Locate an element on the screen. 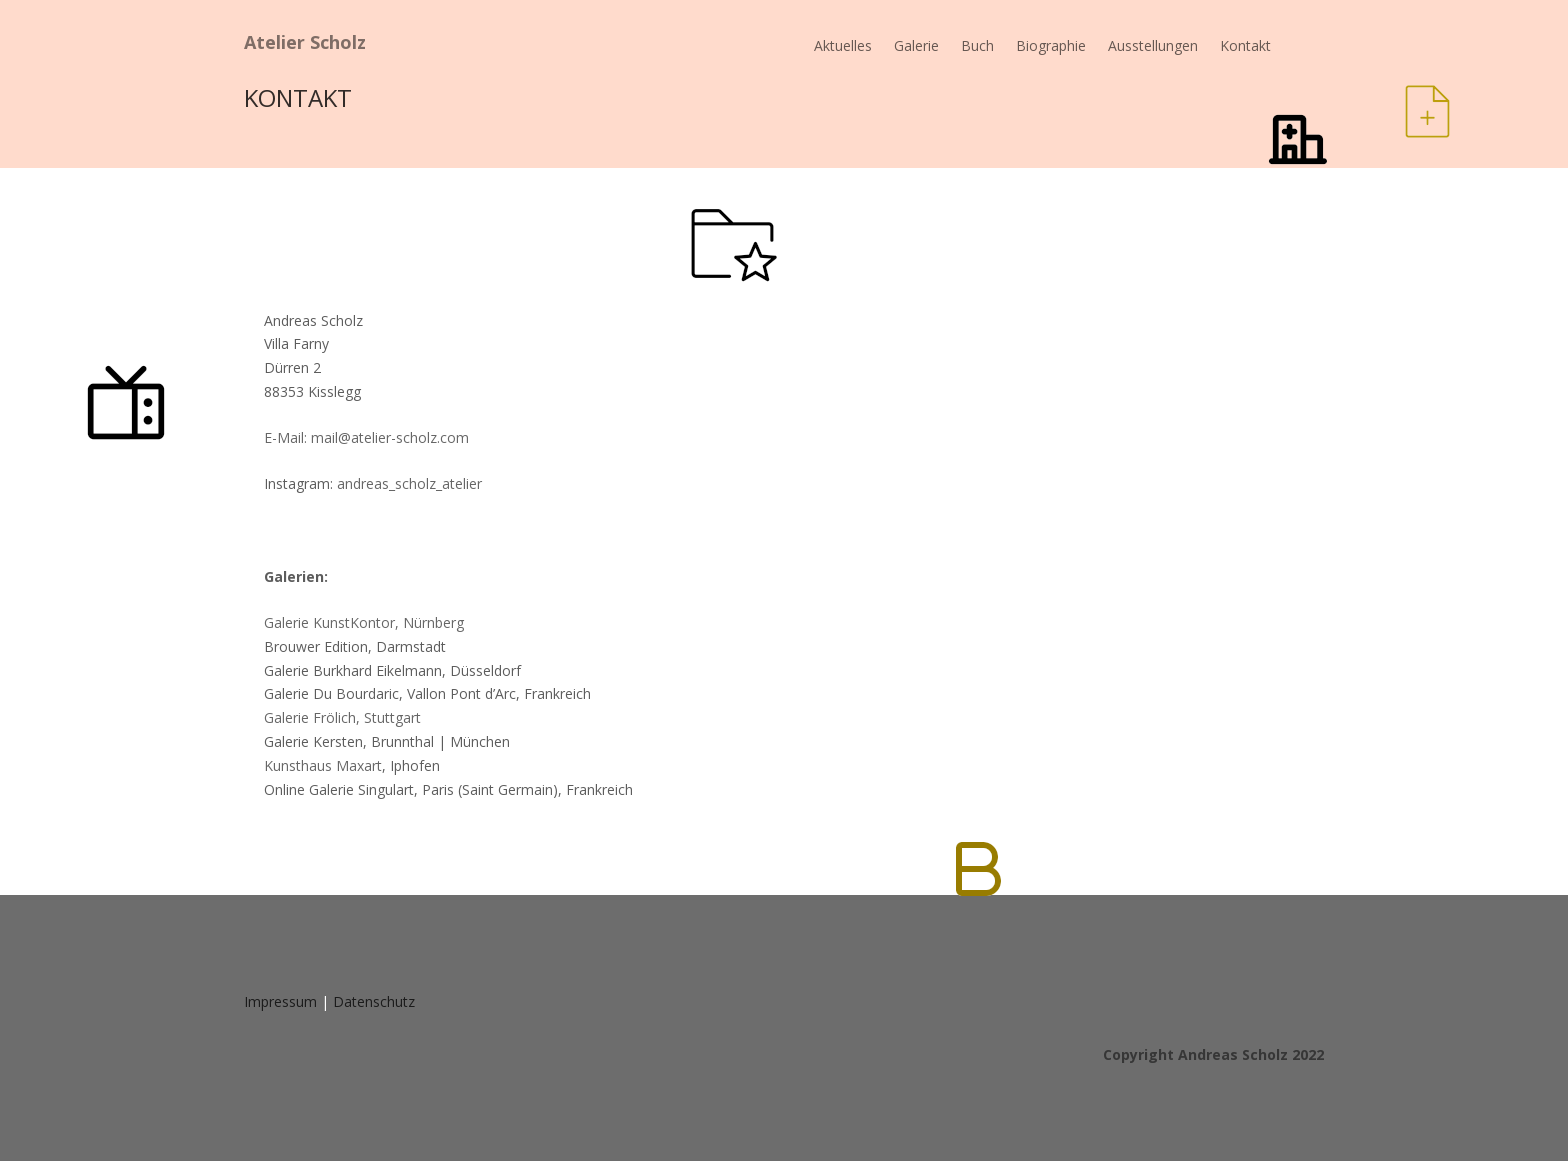  access TV or video streaming content is located at coordinates (126, 407).